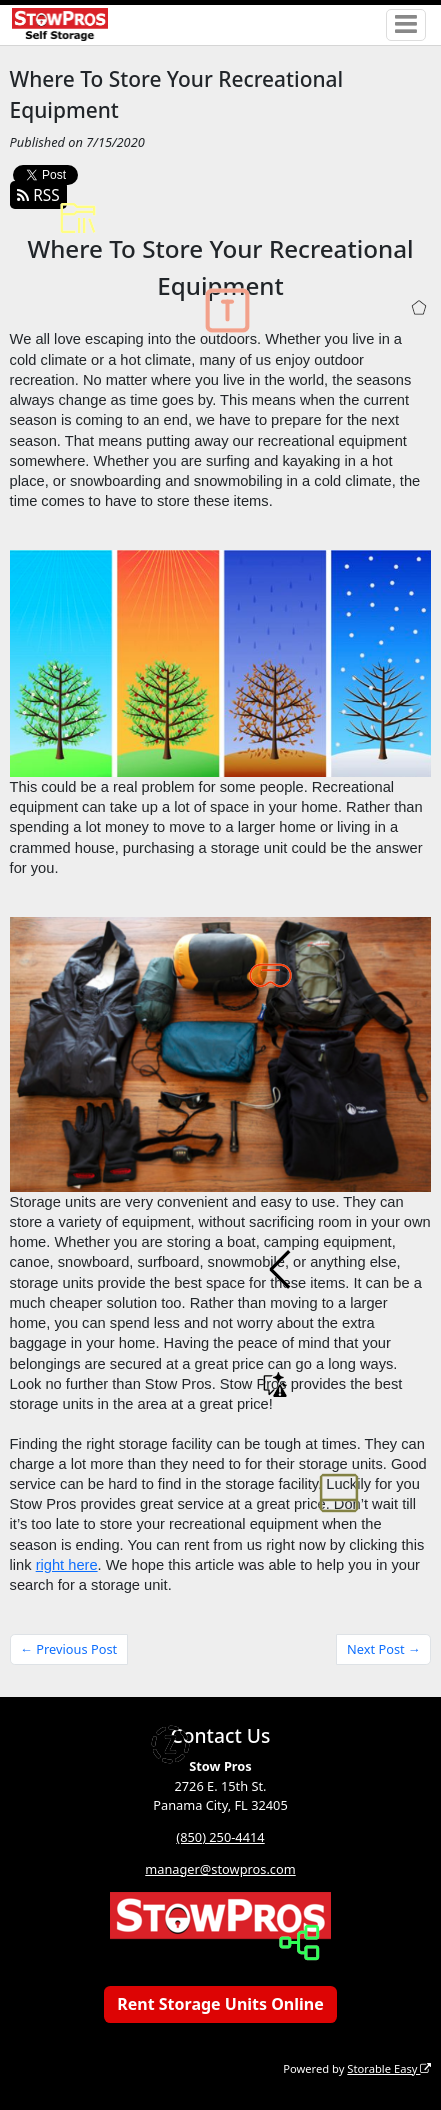 Image resolution: width=441 pixels, height=2110 pixels. Describe the element at coordinates (419, 308) in the screenshot. I see `pentagon shape indicator` at that location.